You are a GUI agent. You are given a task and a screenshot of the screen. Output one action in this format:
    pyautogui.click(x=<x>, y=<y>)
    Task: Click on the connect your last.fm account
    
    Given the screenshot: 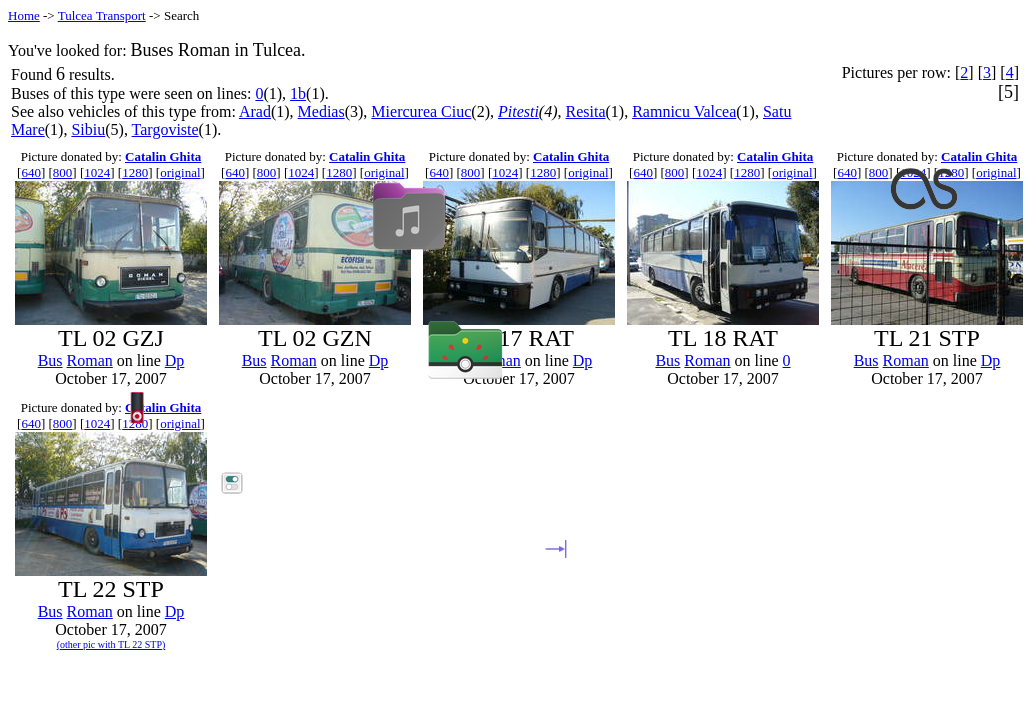 What is the action you would take?
    pyautogui.click(x=924, y=184)
    